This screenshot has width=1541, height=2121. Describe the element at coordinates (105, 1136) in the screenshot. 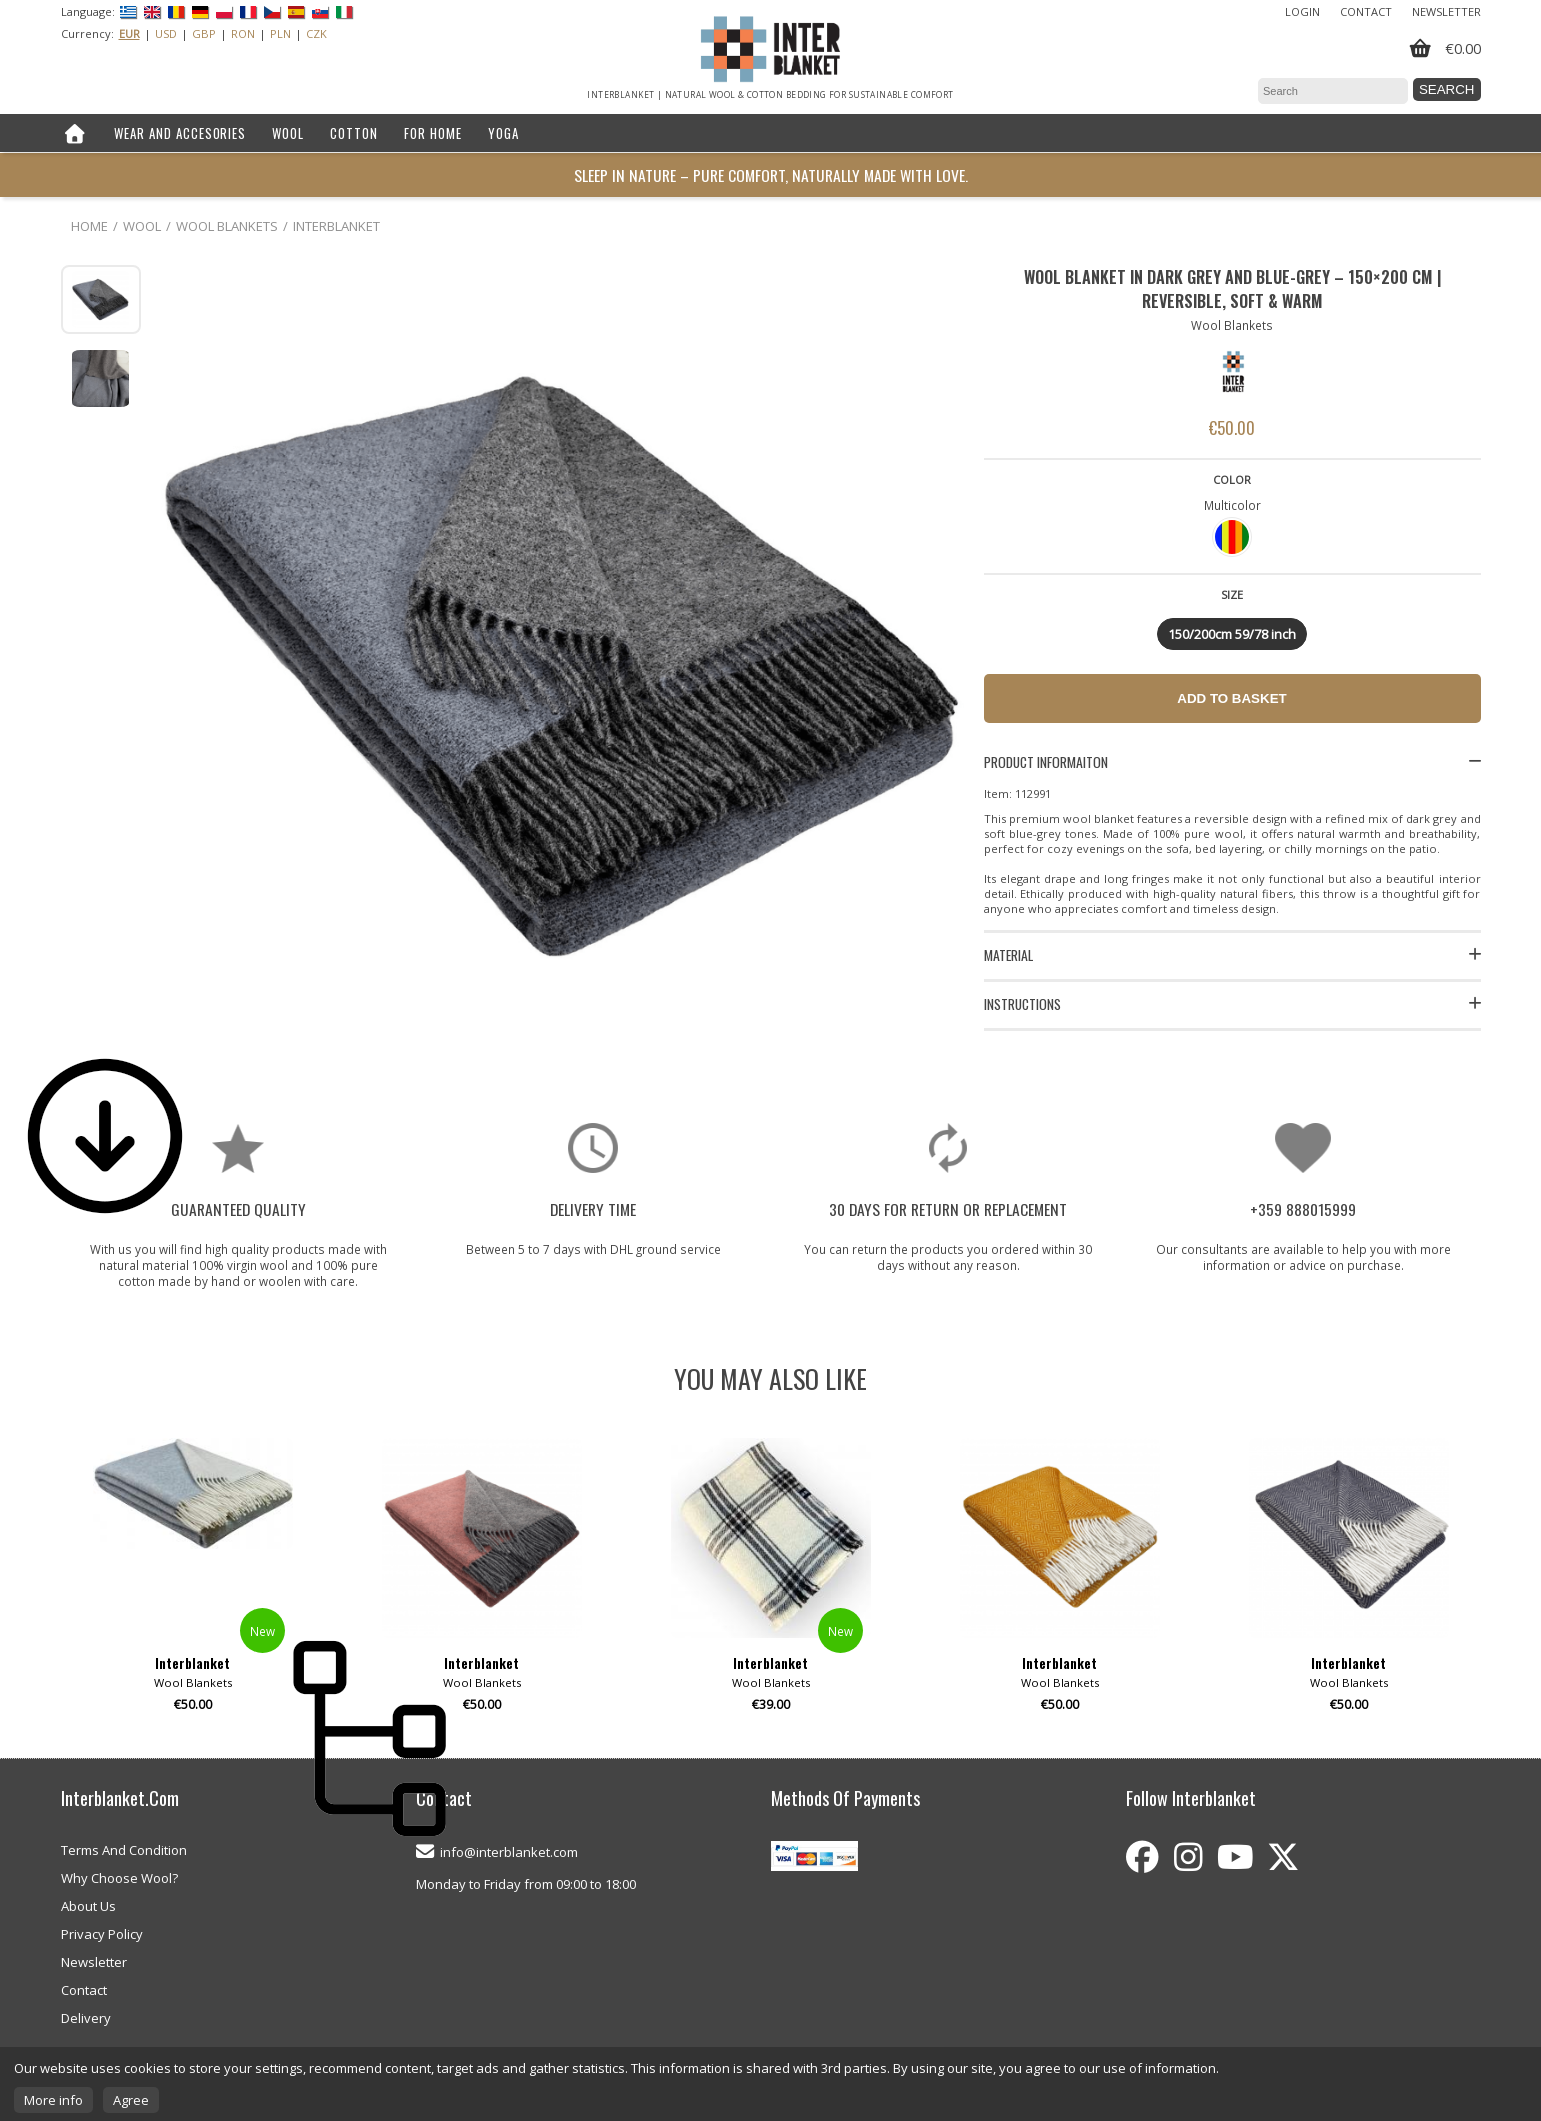

I see `download file or content` at that location.